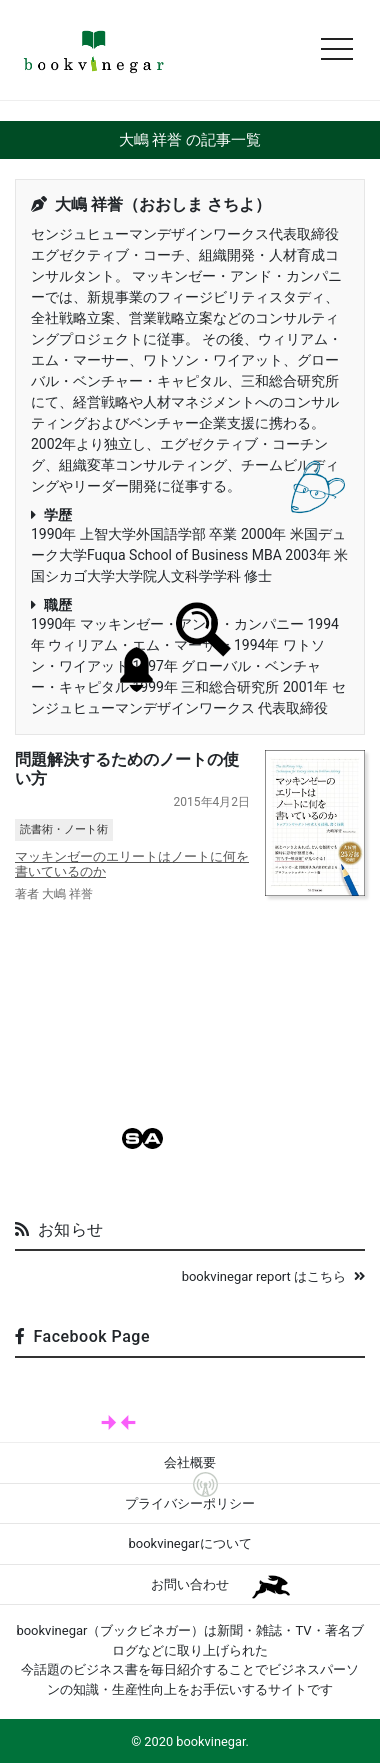 The image size is (380, 1763). I want to click on open the Overcast podcast app, so click(205, 1484).